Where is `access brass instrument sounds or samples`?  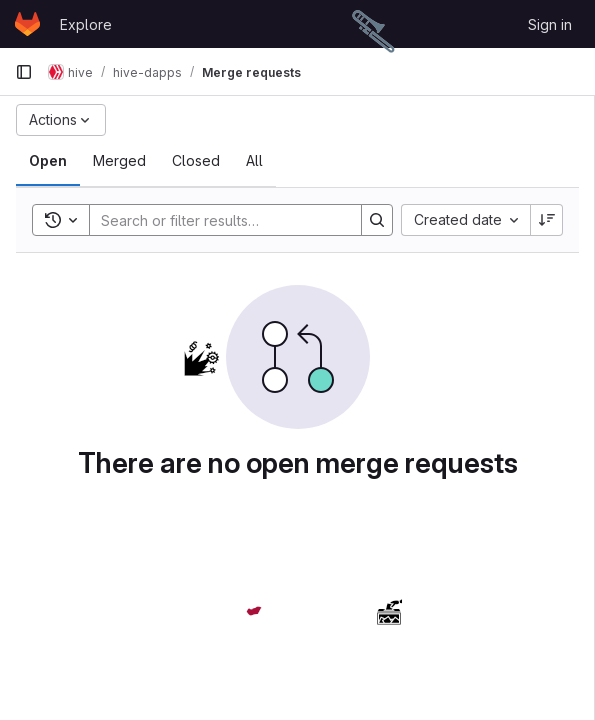
access brass instrument sounds or samples is located at coordinates (373, 31).